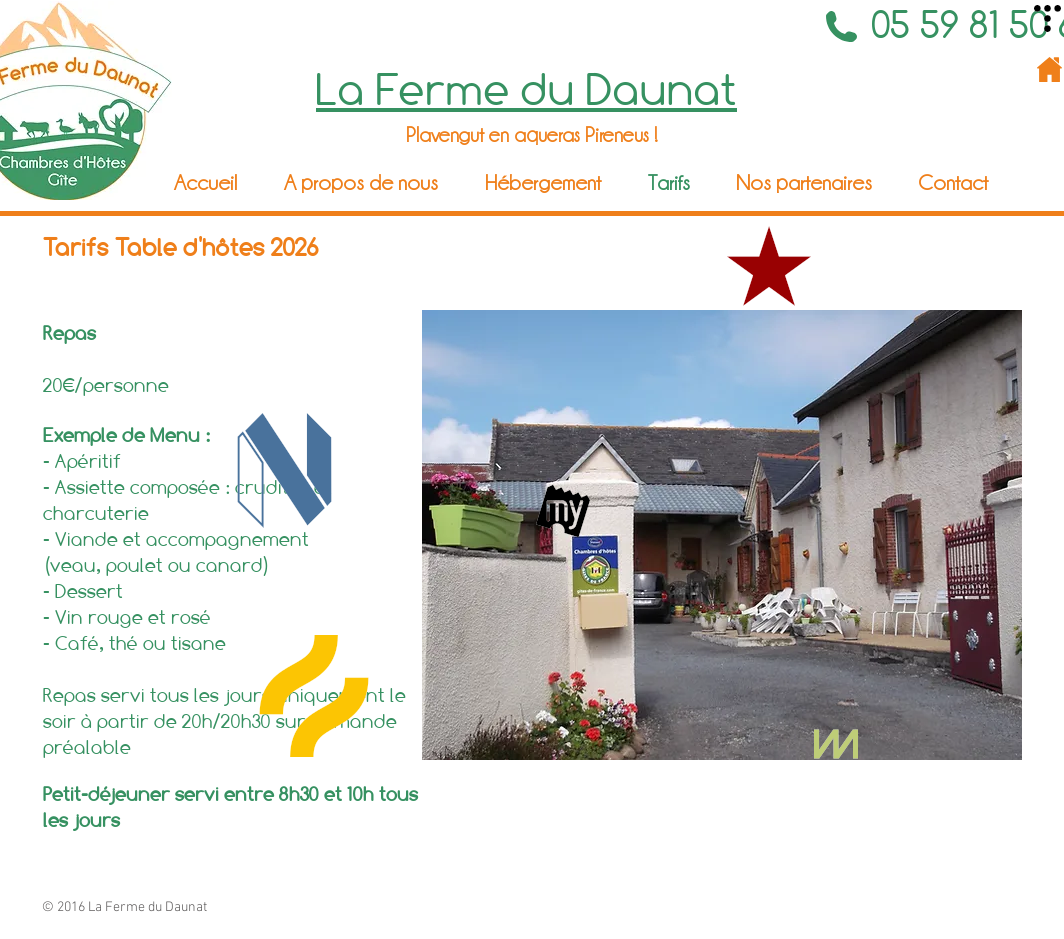 The height and width of the screenshot is (939, 1064). I want to click on open neovim text editor, so click(284, 470).